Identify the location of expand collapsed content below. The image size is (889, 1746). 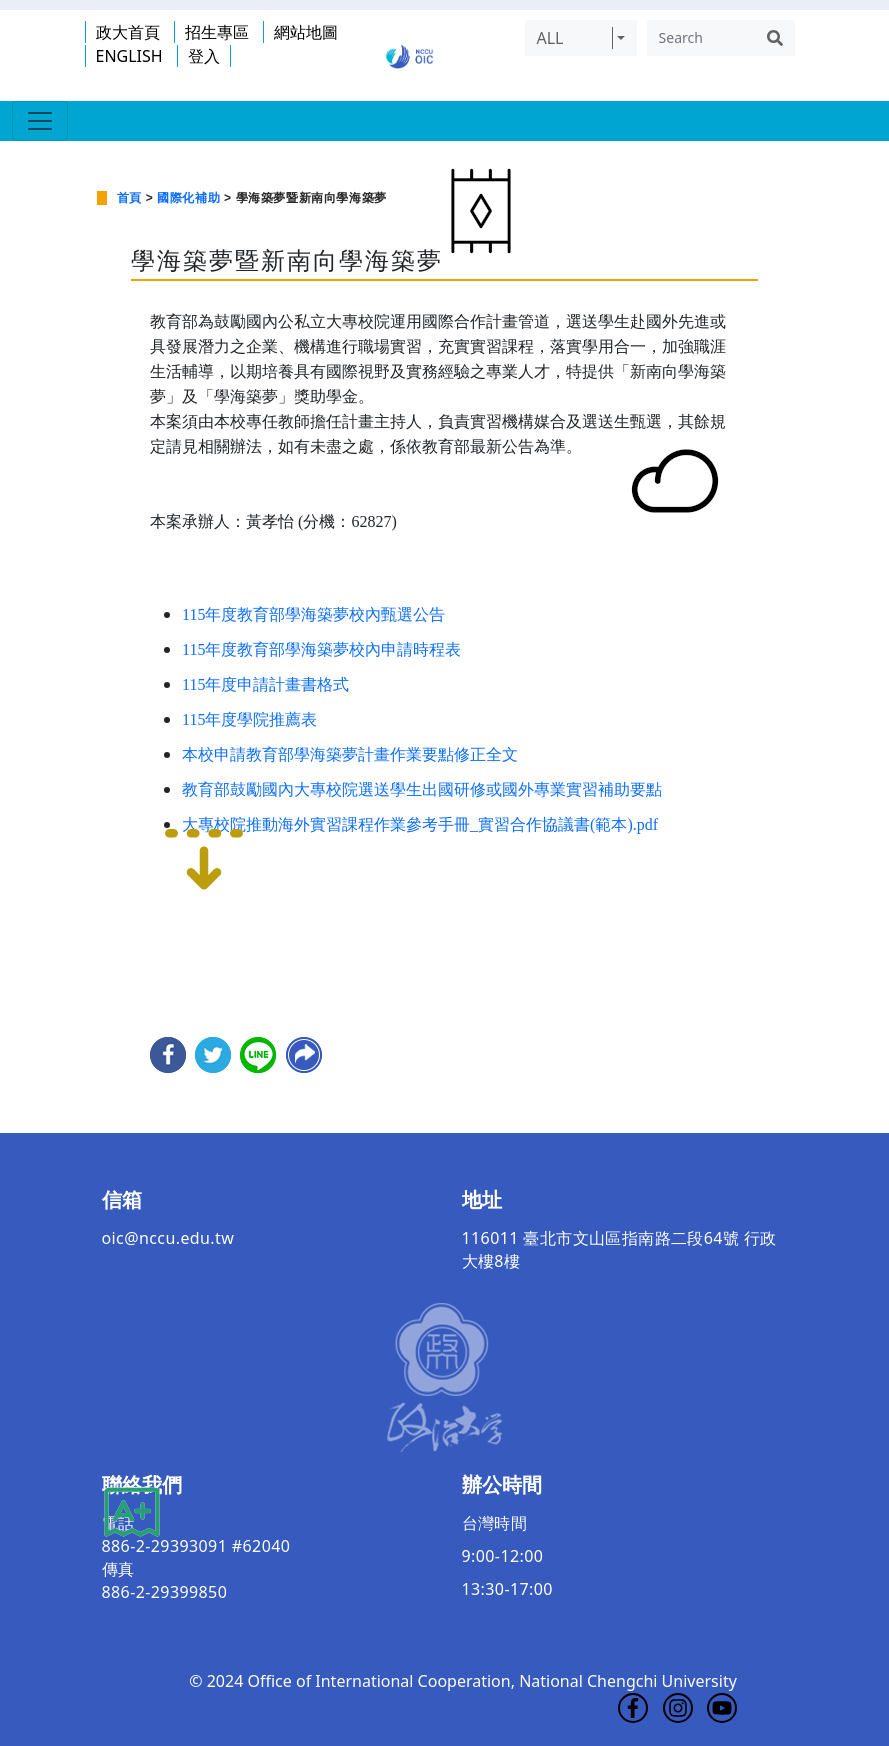
(204, 855).